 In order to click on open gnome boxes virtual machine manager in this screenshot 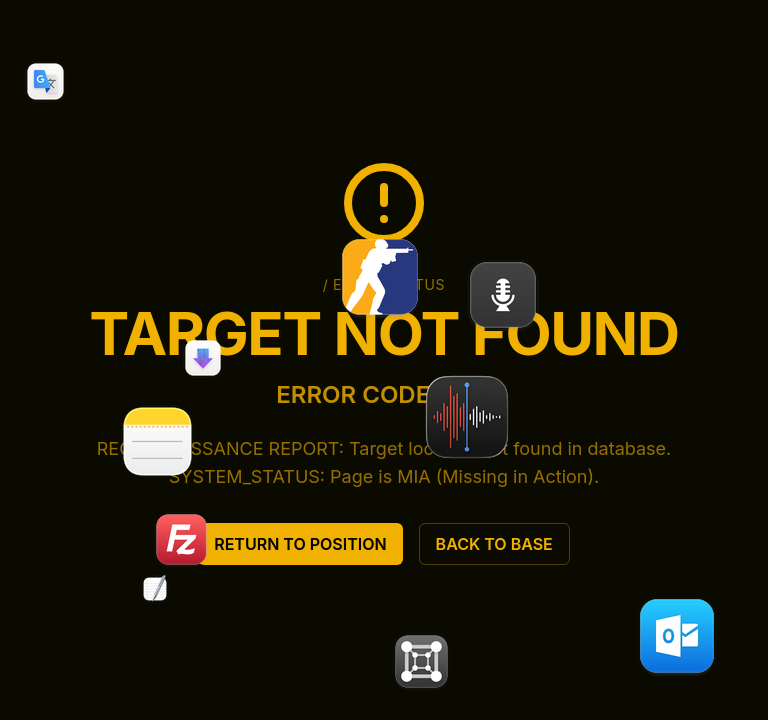, I will do `click(421, 661)`.